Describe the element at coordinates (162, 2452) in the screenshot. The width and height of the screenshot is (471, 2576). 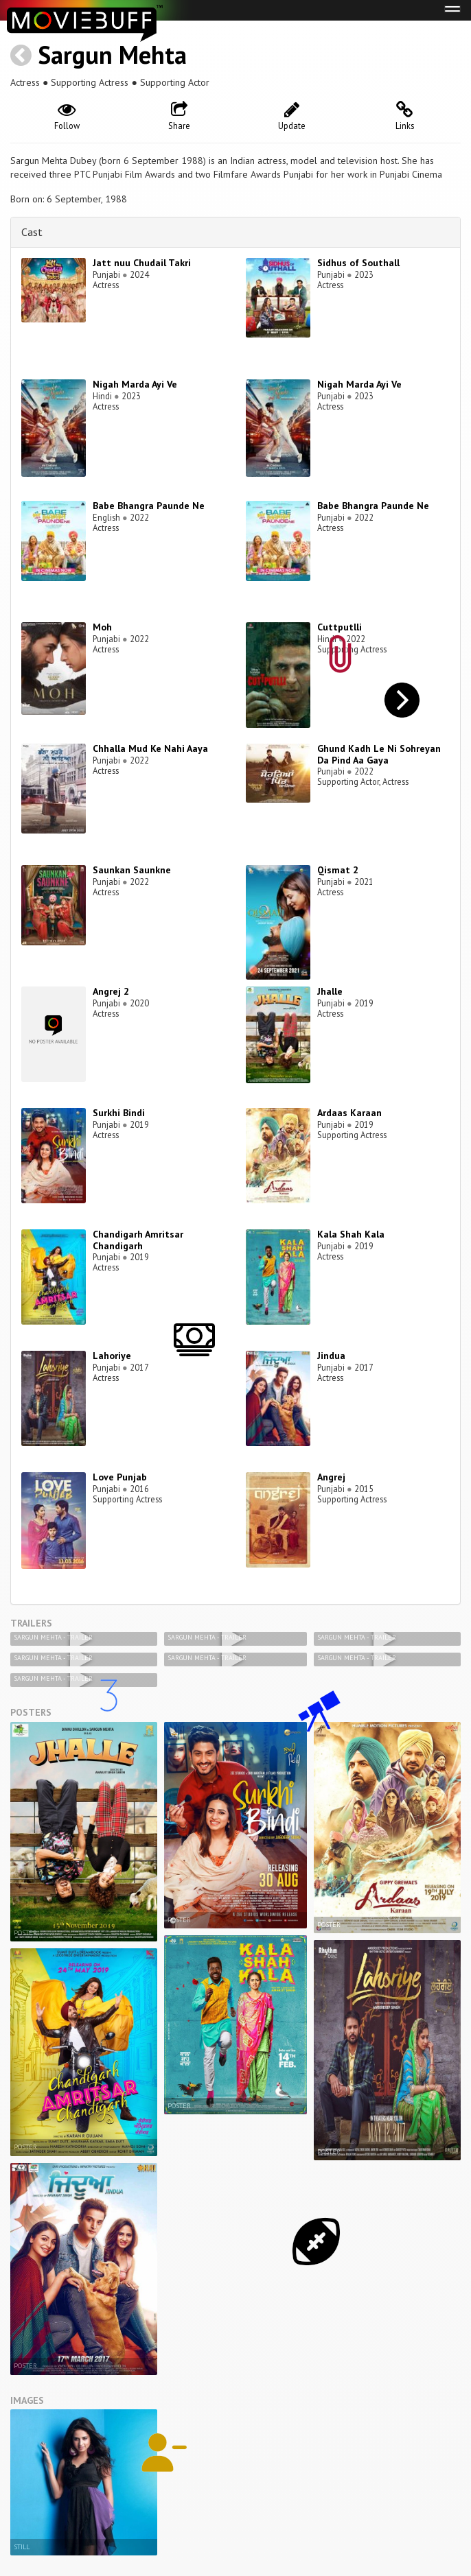
I see `remove a user or contact` at that location.